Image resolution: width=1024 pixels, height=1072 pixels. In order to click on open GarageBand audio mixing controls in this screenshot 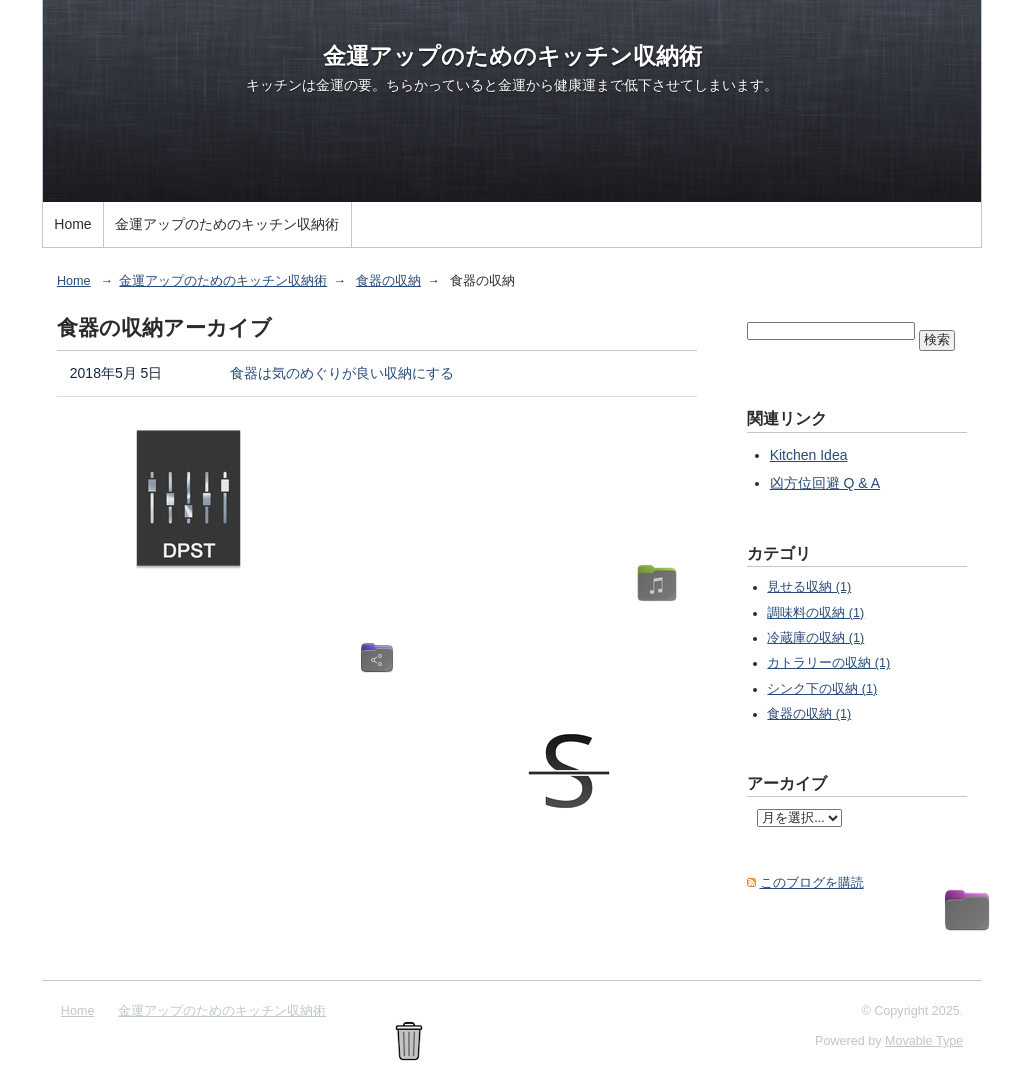, I will do `click(188, 501)`.